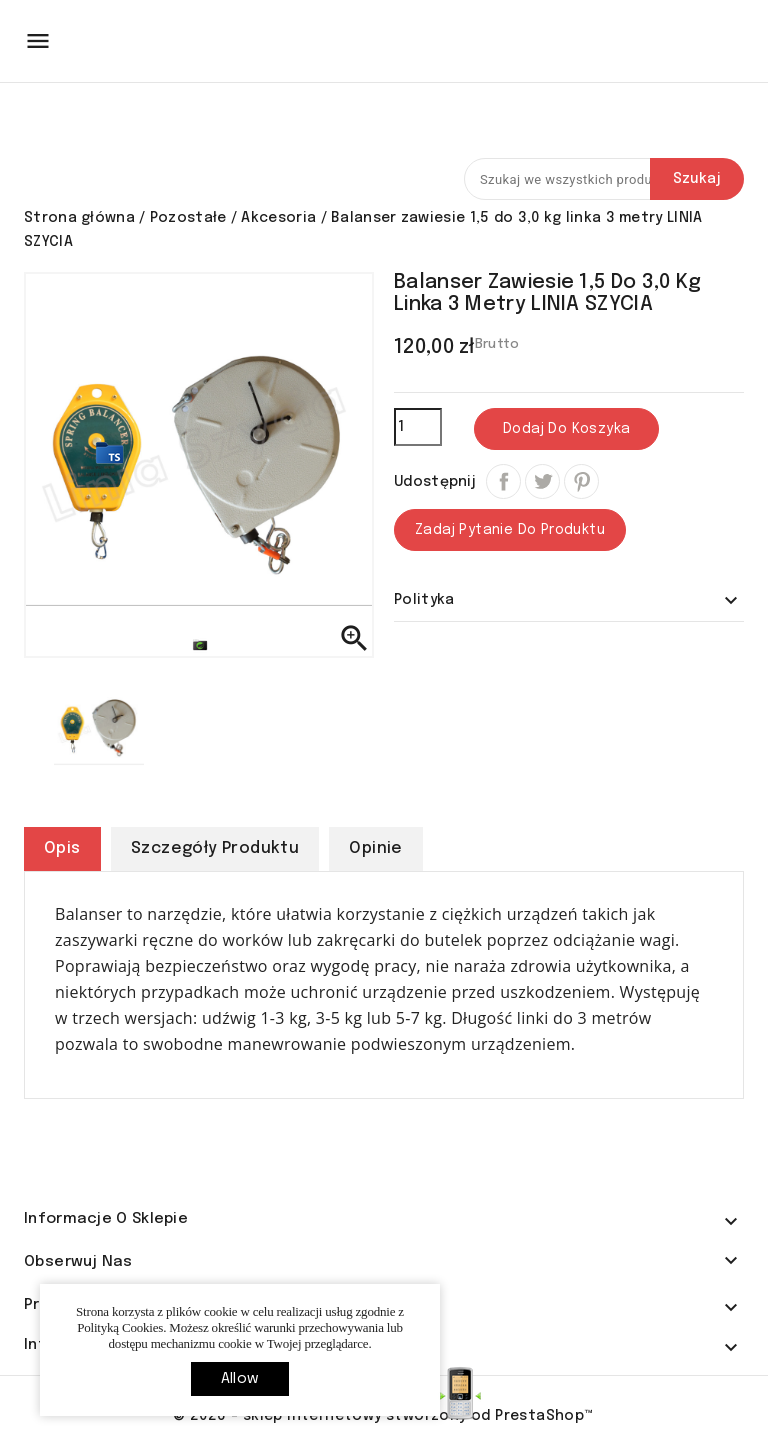 The image size is (768, 1456). What do you see at coordinates (461, 1394) in the screenshot?
I see `indicates active cellular network connection` at bounding box center [461, 1394].